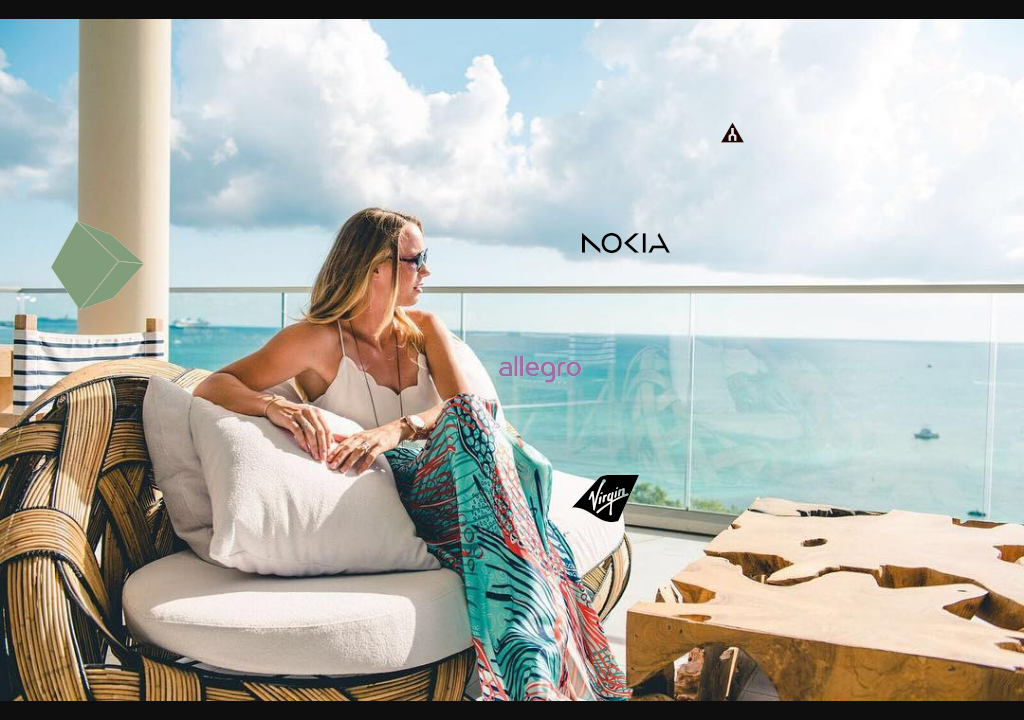 The image size is (1024, 720). What do you see at coordinates (732, 132) in the screenshot?
I see `open the Trailforks app` at bounding box center [732, 132].